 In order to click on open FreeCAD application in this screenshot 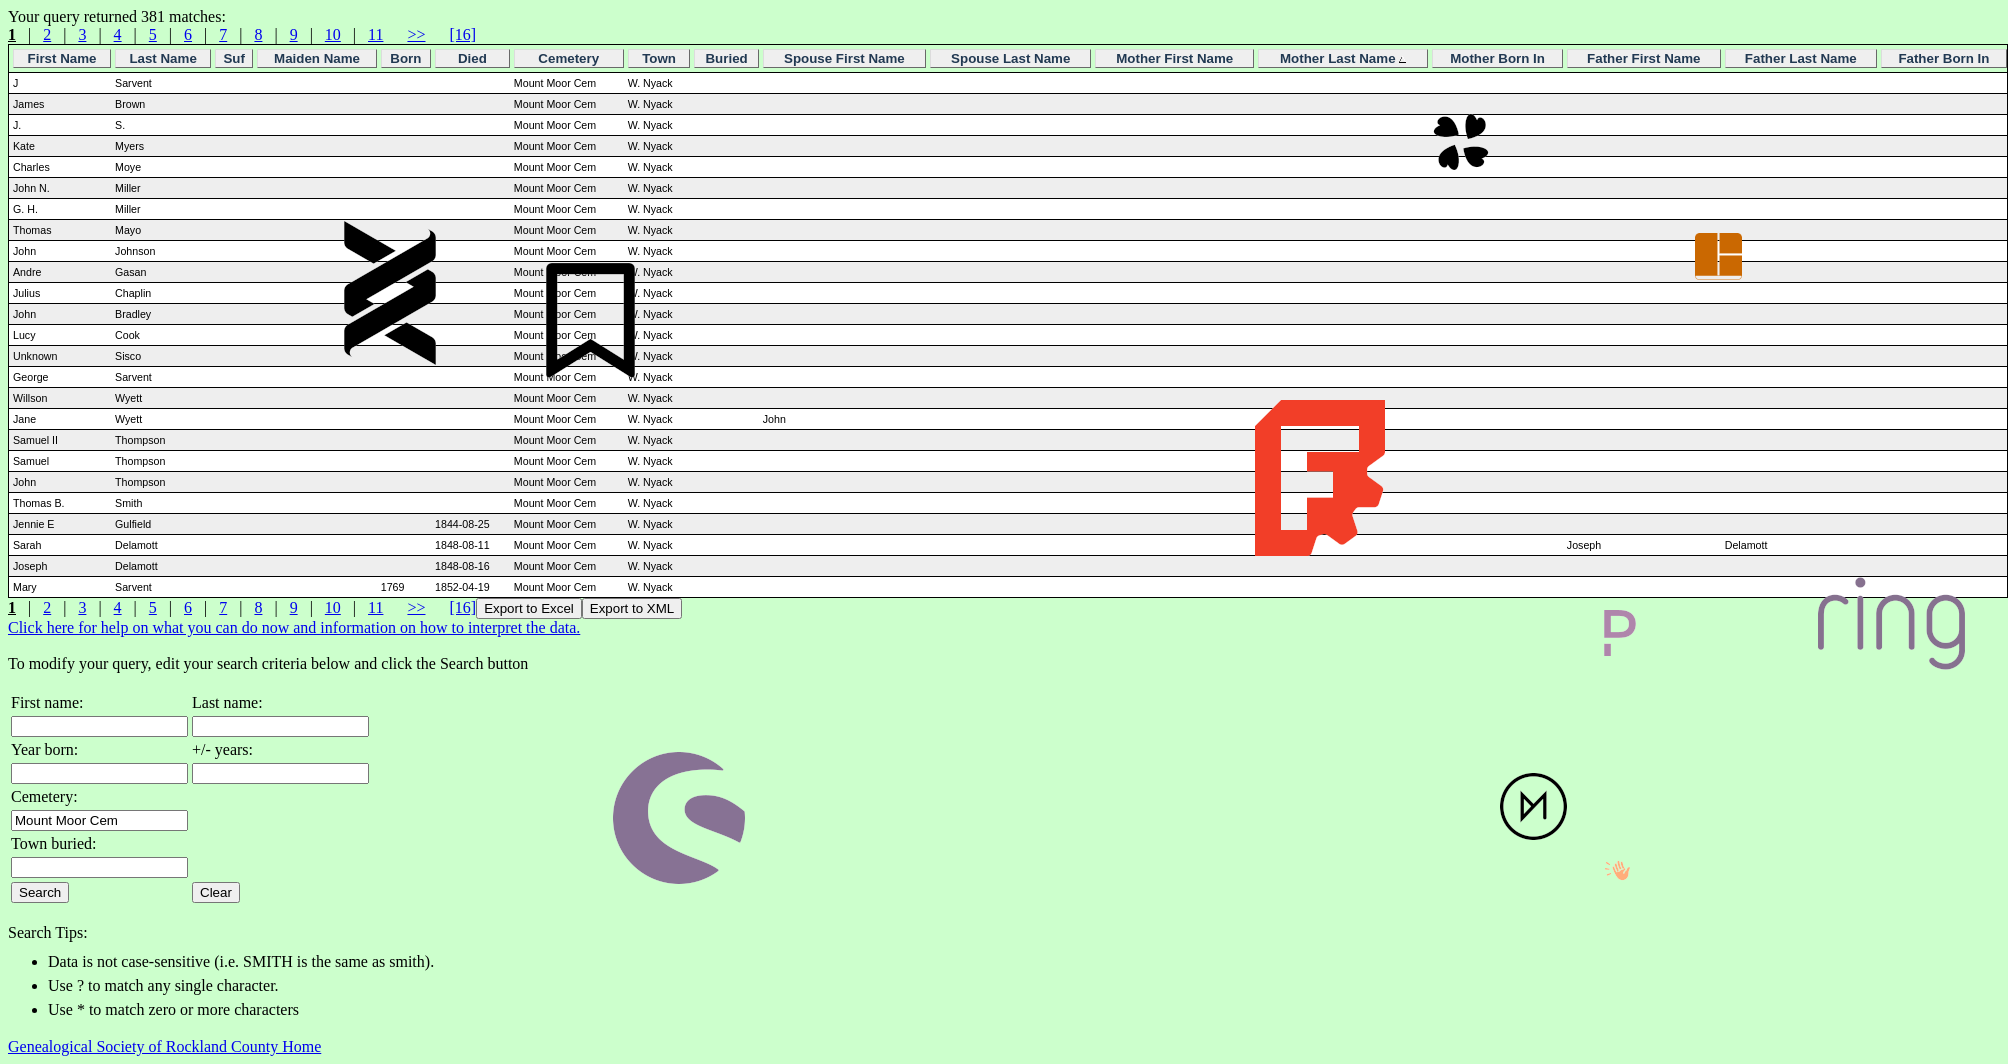, I will do `click(1320, 478)`.